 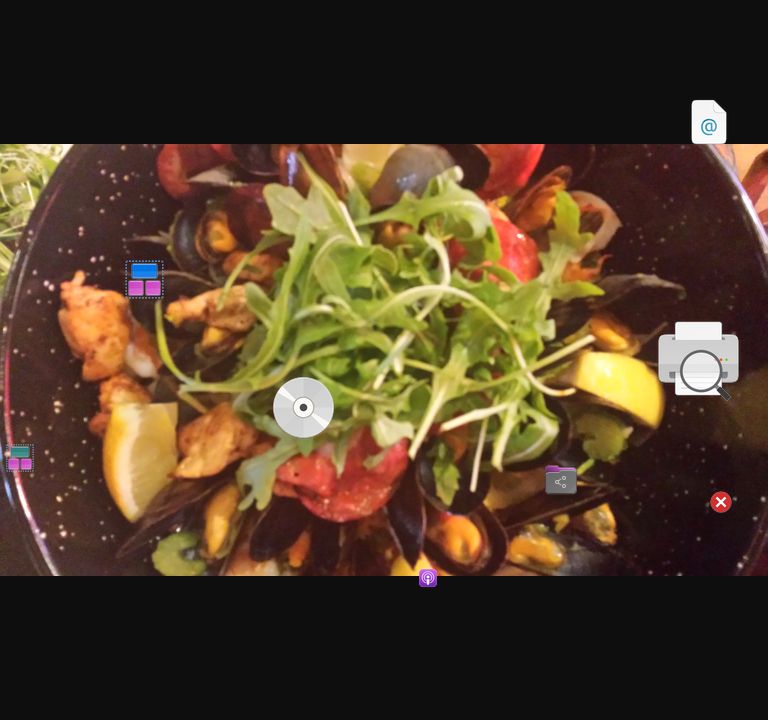 What do you see at coordinates (709, 122) in the screenshot?
I see `an email message file or .eml attachment` at bounding box center [709, 122].